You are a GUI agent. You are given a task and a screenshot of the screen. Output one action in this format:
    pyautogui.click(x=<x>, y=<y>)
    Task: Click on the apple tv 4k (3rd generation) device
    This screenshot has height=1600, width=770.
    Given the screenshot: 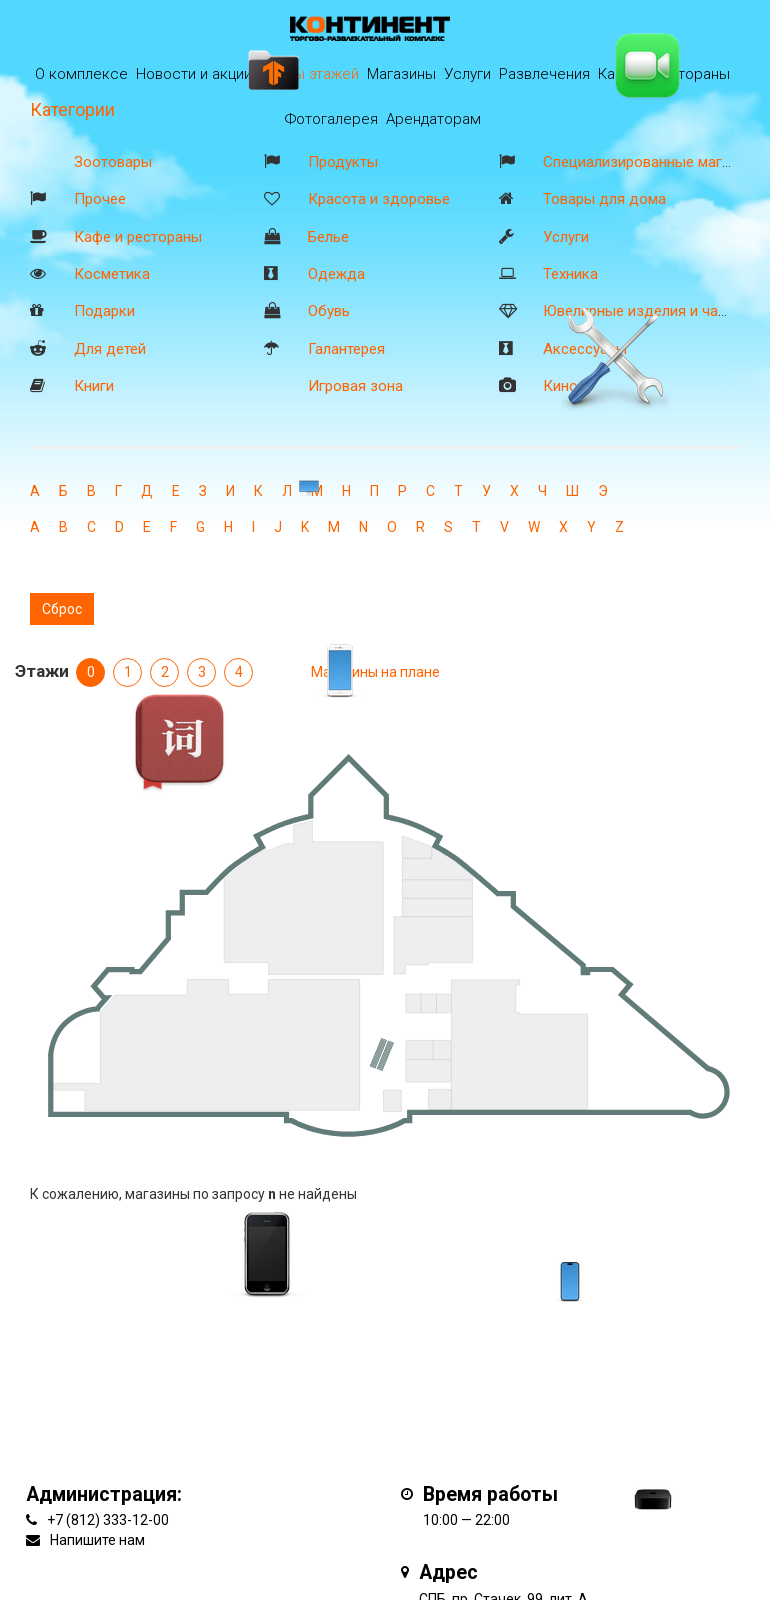 What is the action you would take?
    pyautogui.click(x=653, y=1494)
    